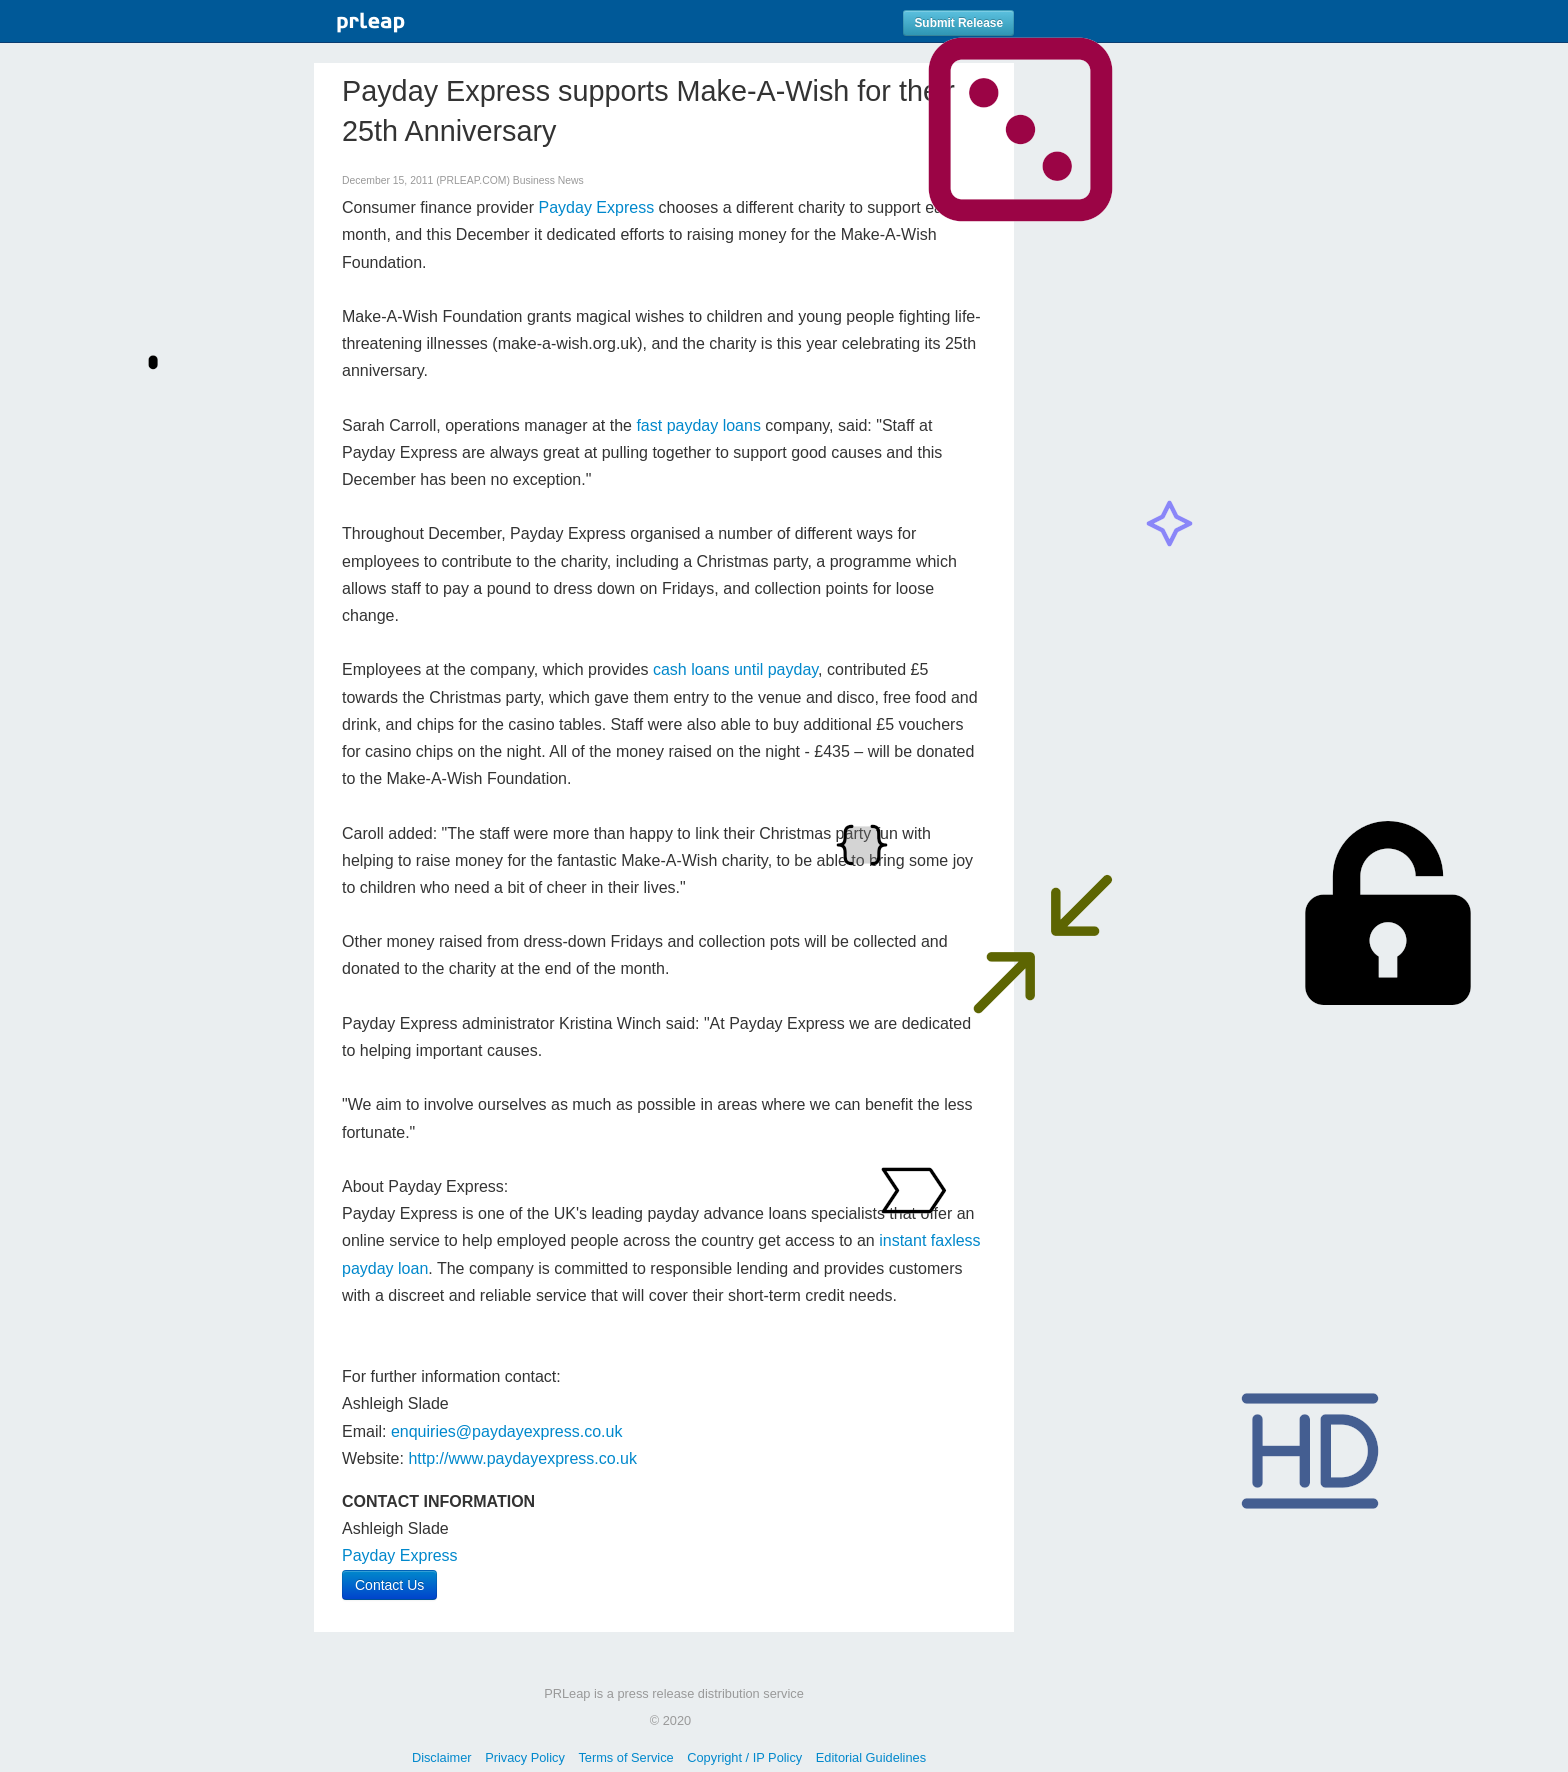  Describe the element at coordinates (1388, 913) in the screenshot. I see `unlock or access secured content` at that location.